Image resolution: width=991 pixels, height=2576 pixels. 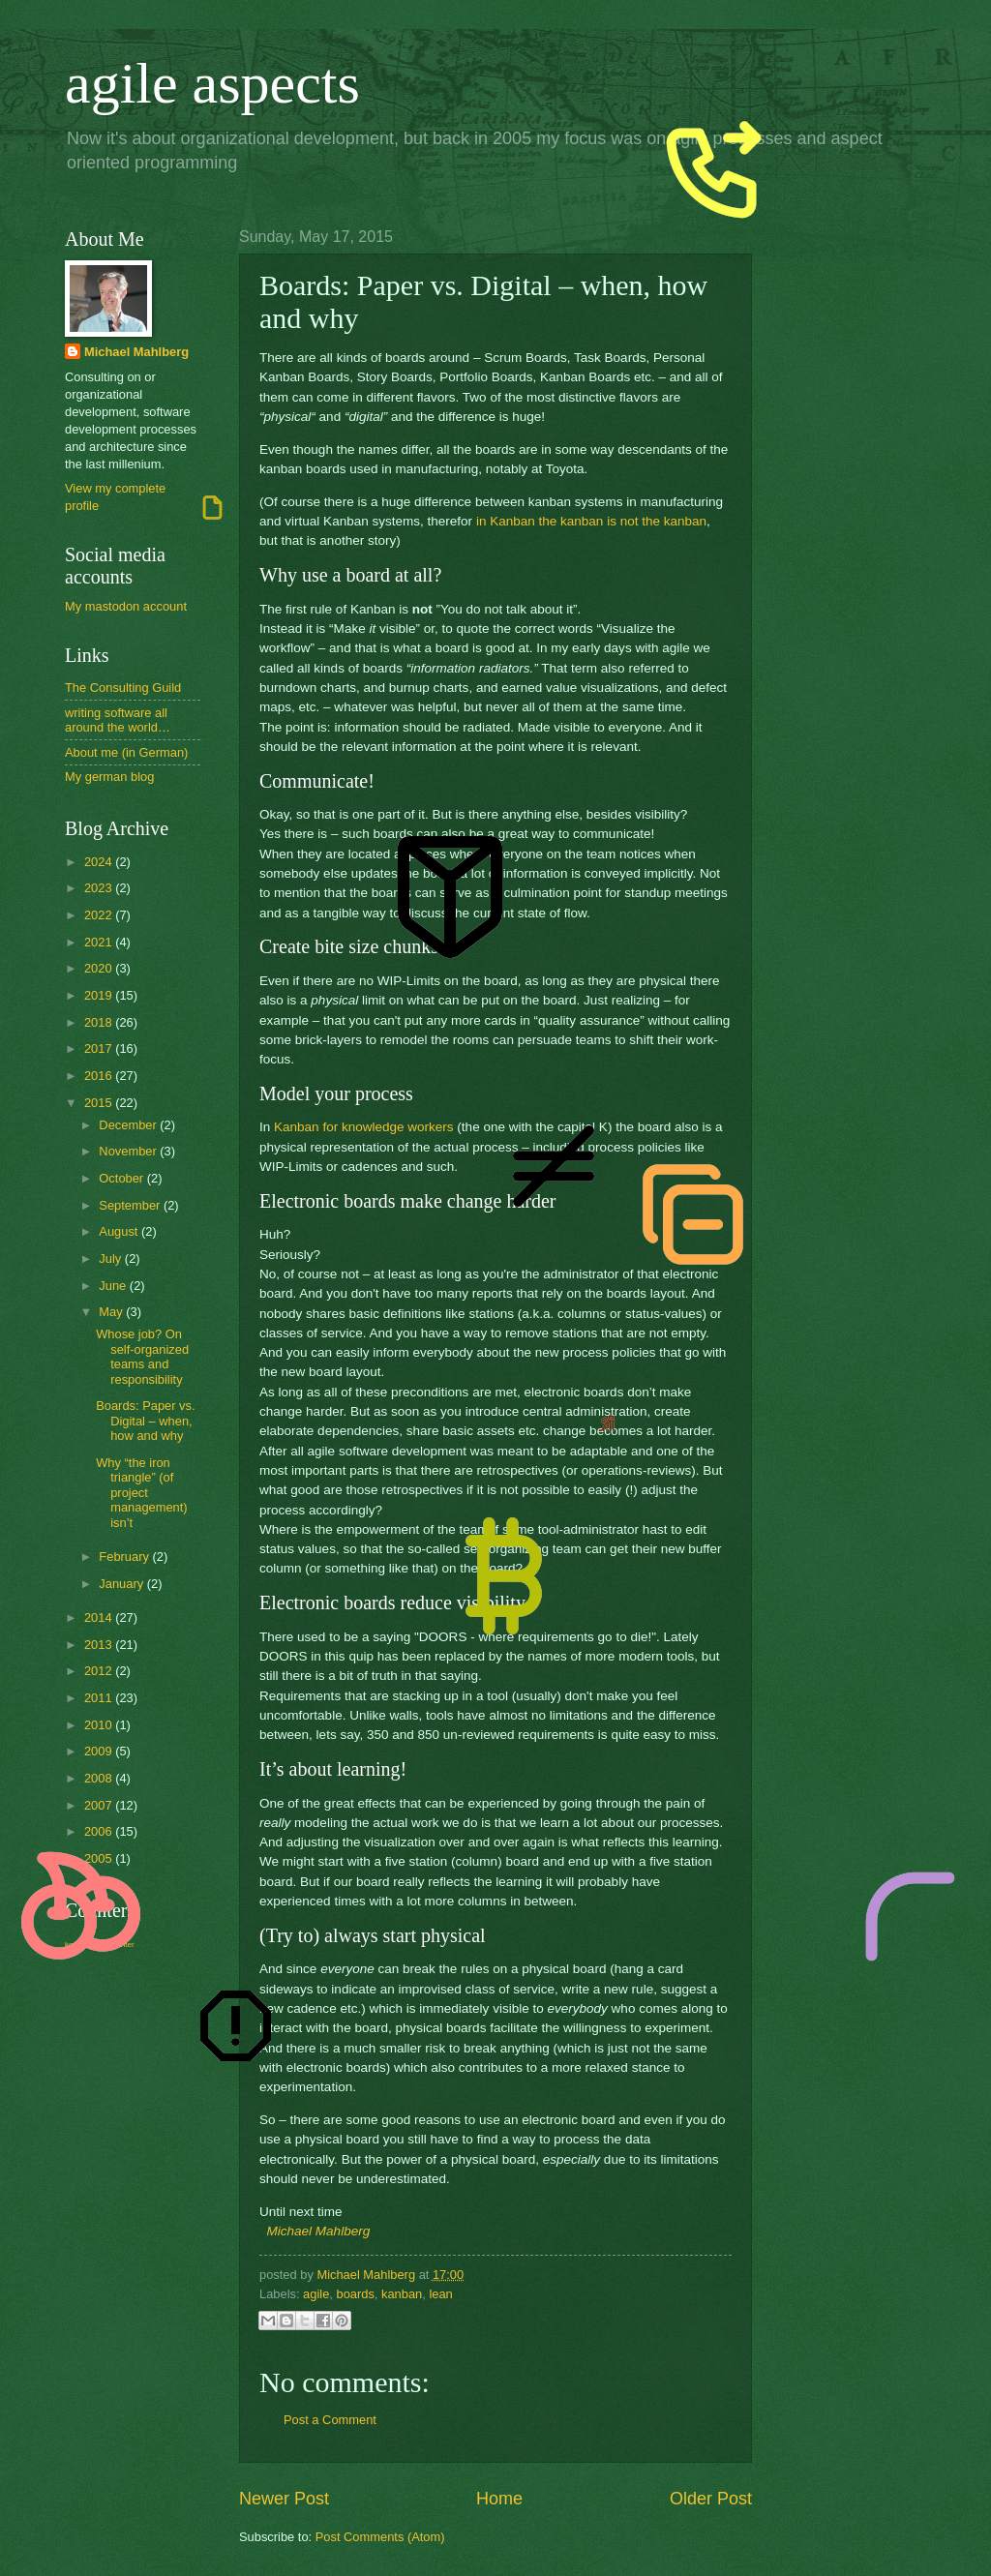 I want to click on access light refraction or color spectrum tools, so click(x=450, y=894).